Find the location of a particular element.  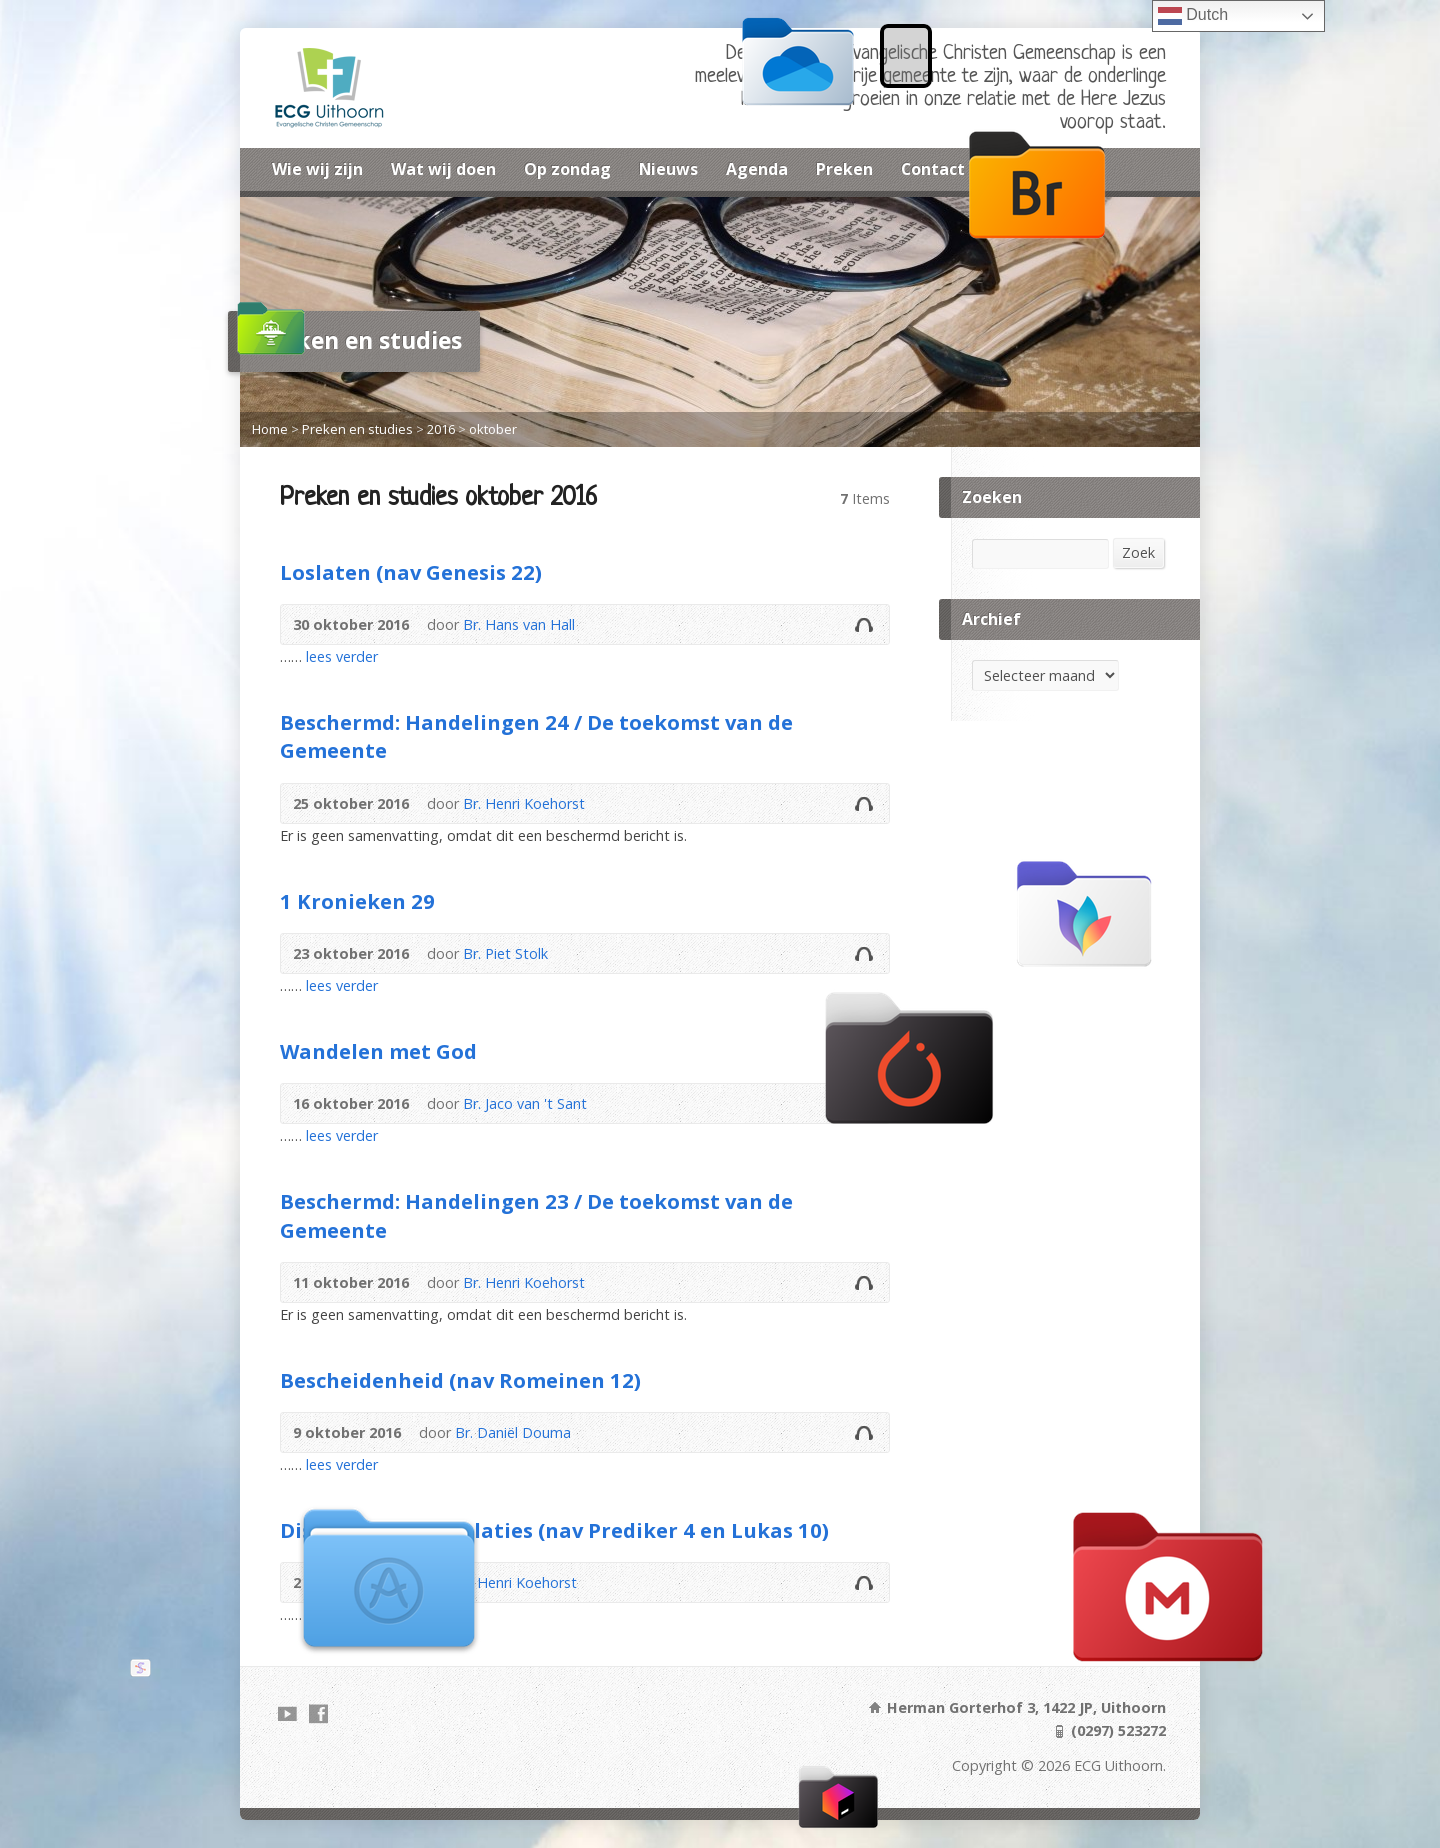

open Arturia software folder is located at coordinates (389, 1578).